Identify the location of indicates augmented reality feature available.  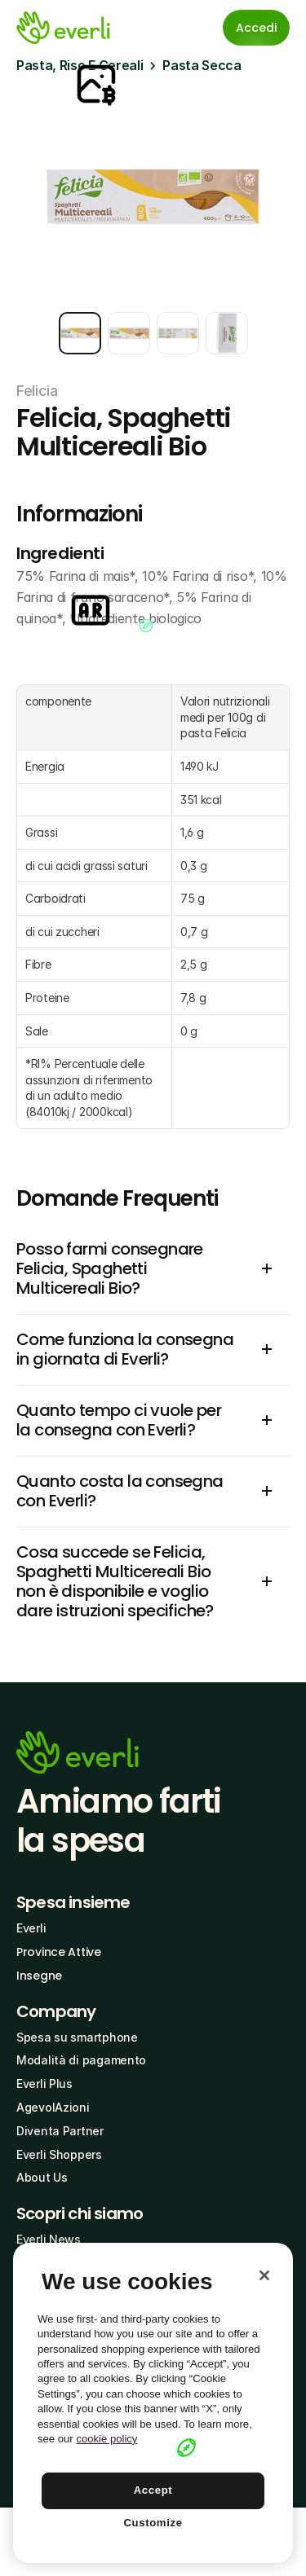
(91, 610).